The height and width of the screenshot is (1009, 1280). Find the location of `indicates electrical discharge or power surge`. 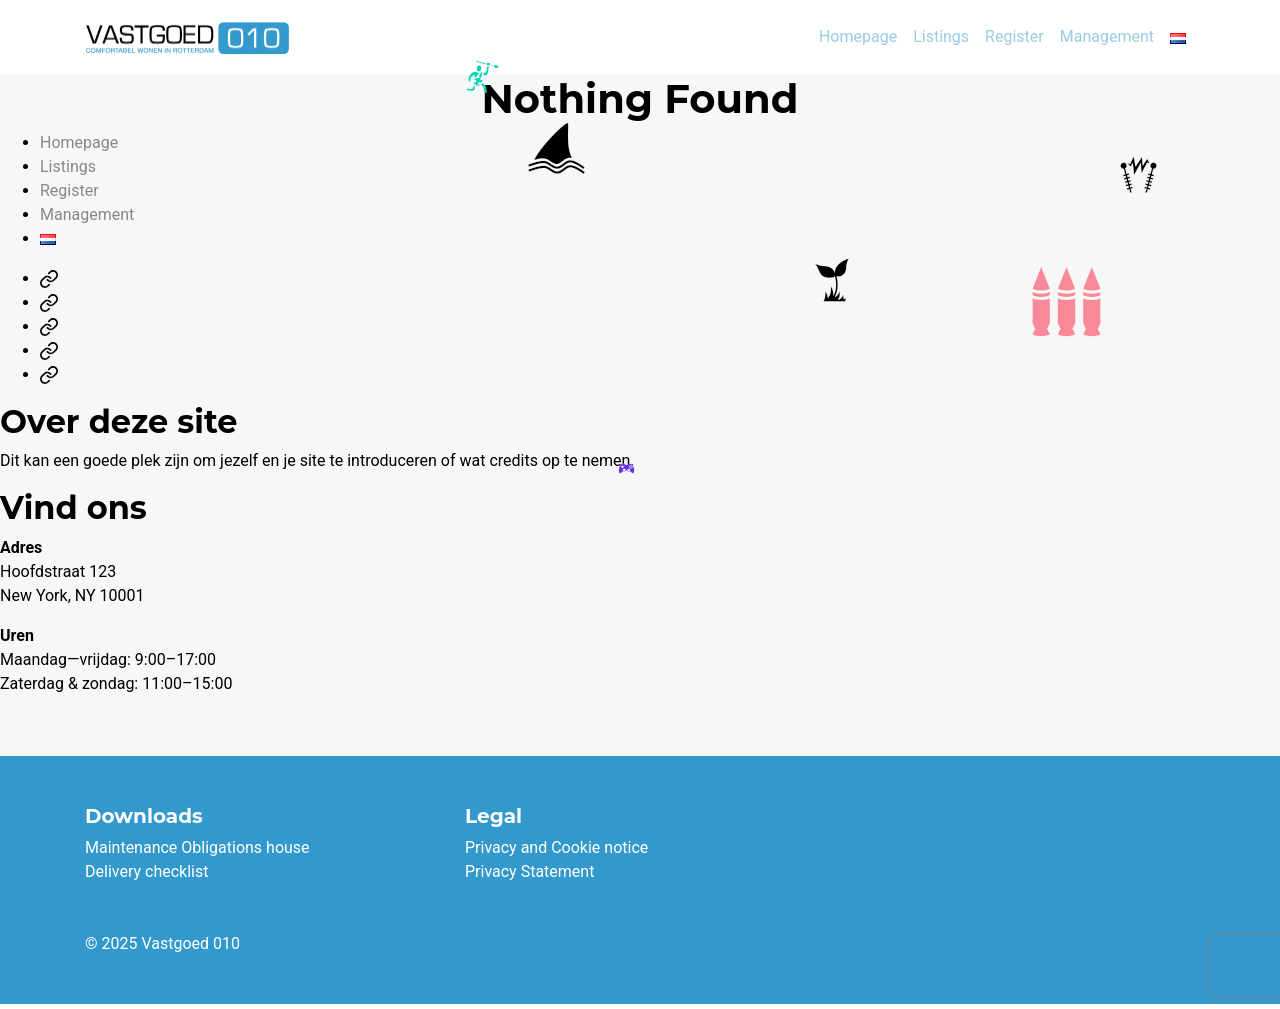

indicates electrical discharge or power surge is located at coordinates (1138, 174).